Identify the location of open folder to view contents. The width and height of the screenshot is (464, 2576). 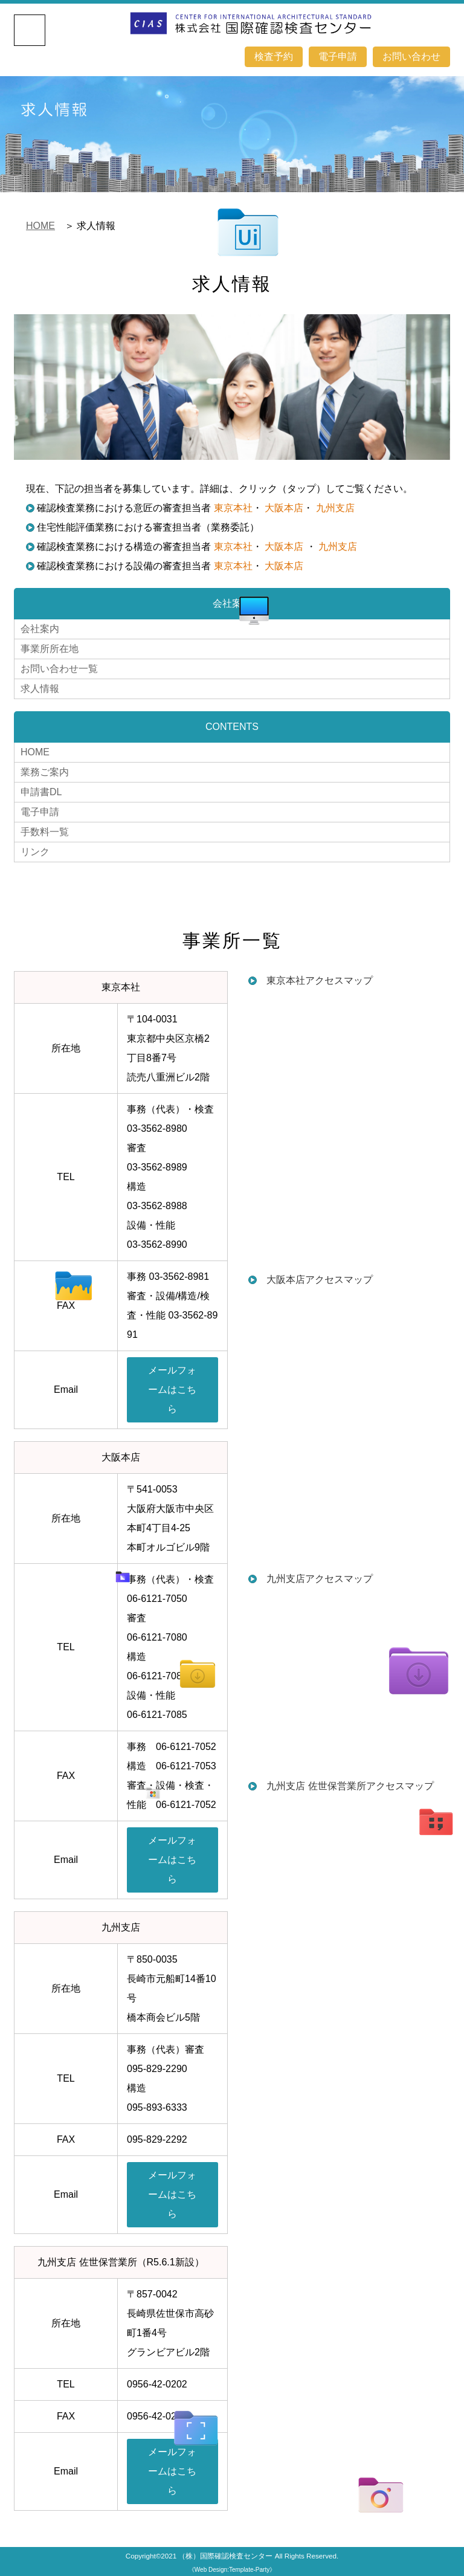
(73, 1286).